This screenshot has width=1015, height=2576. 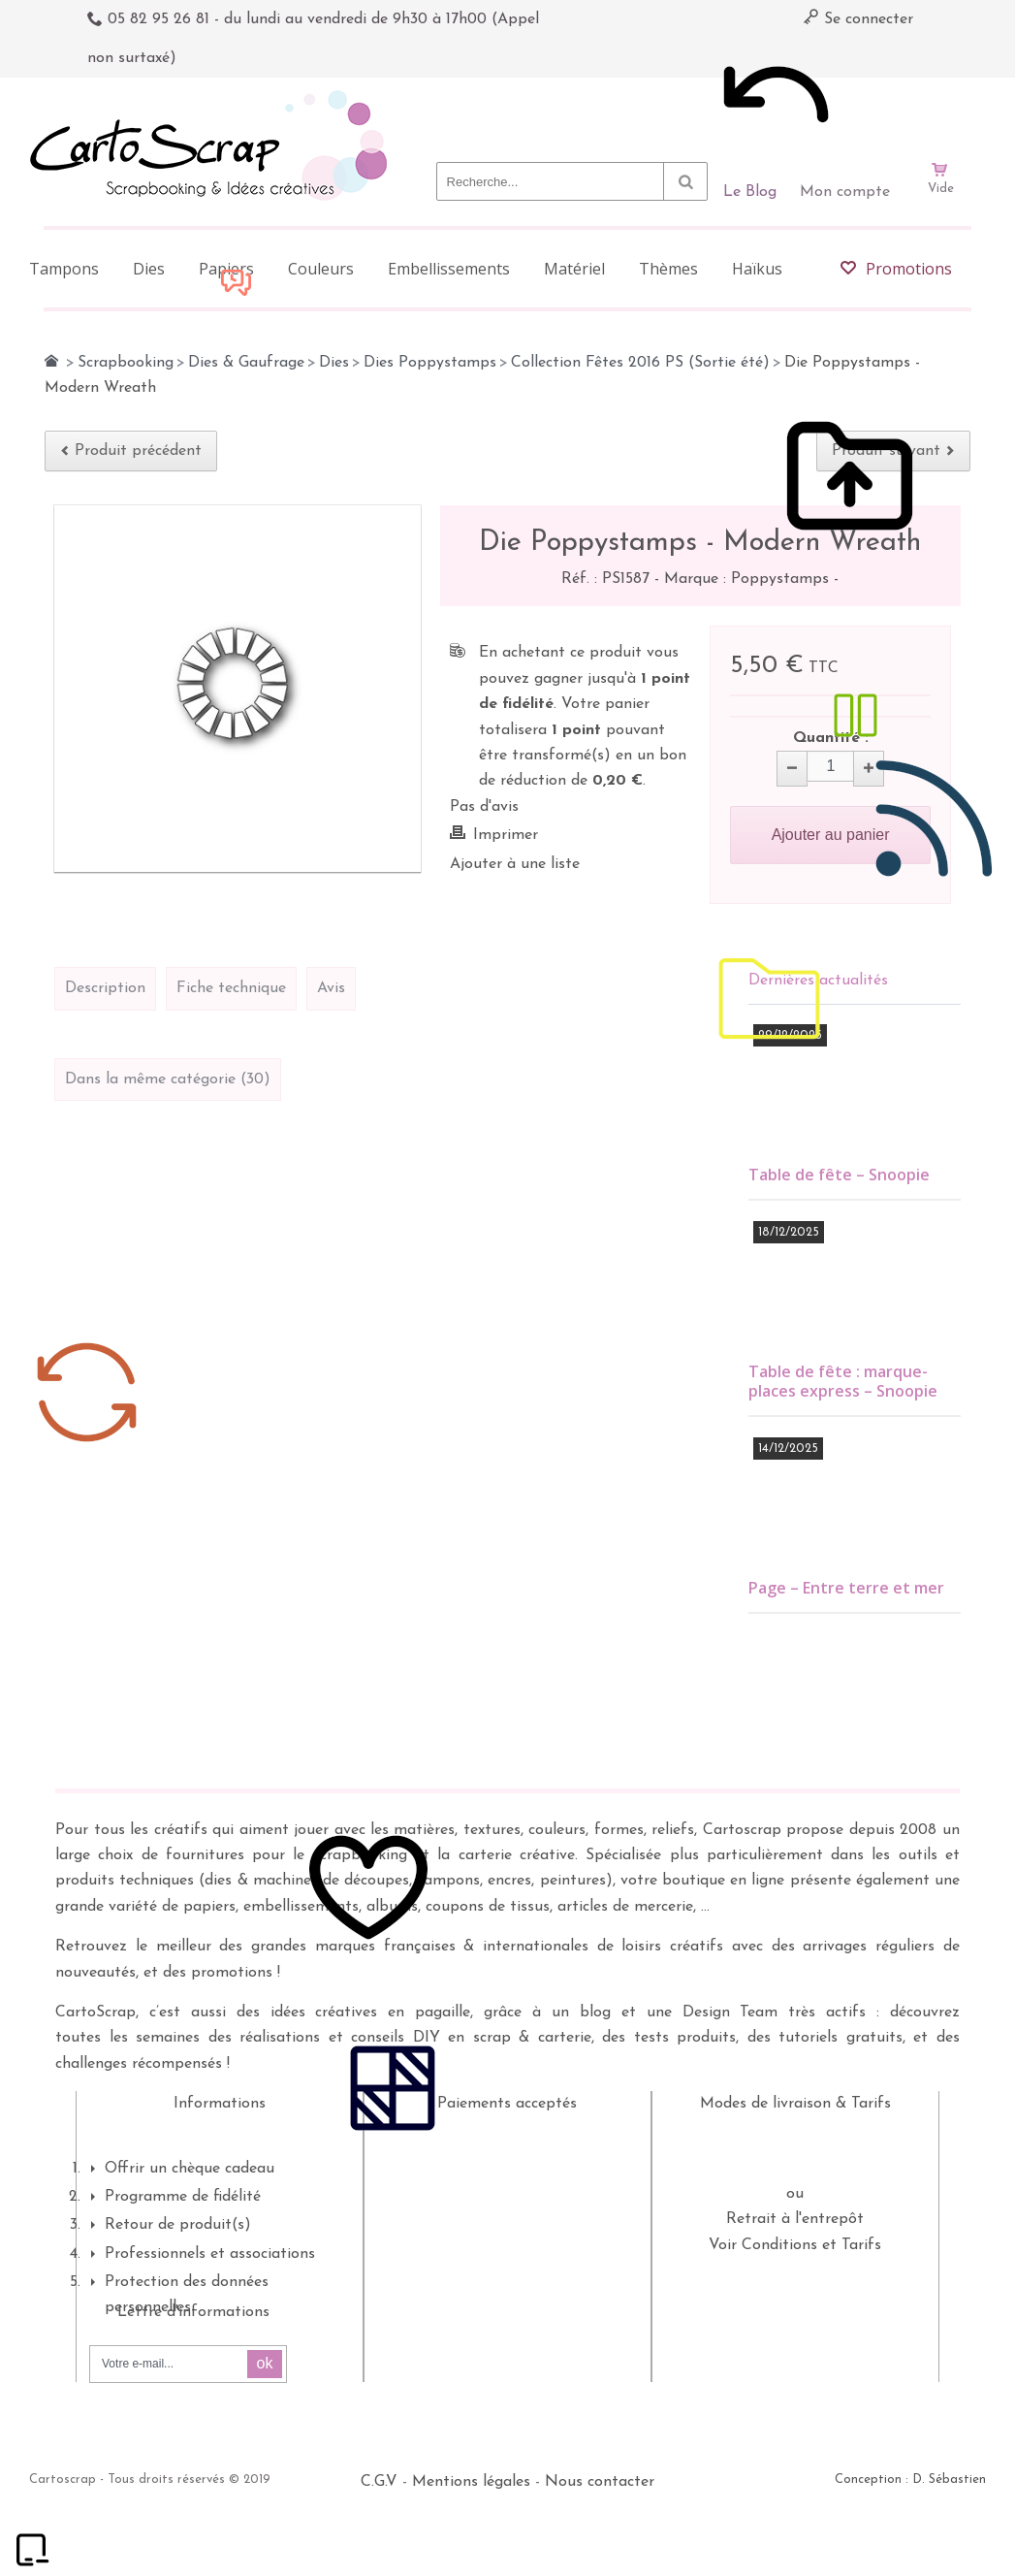 What do you see at coordinates (31, 2550) in the screenshot?
I see `remove an iPad from connected devices` at bounding box center [31, 2550].